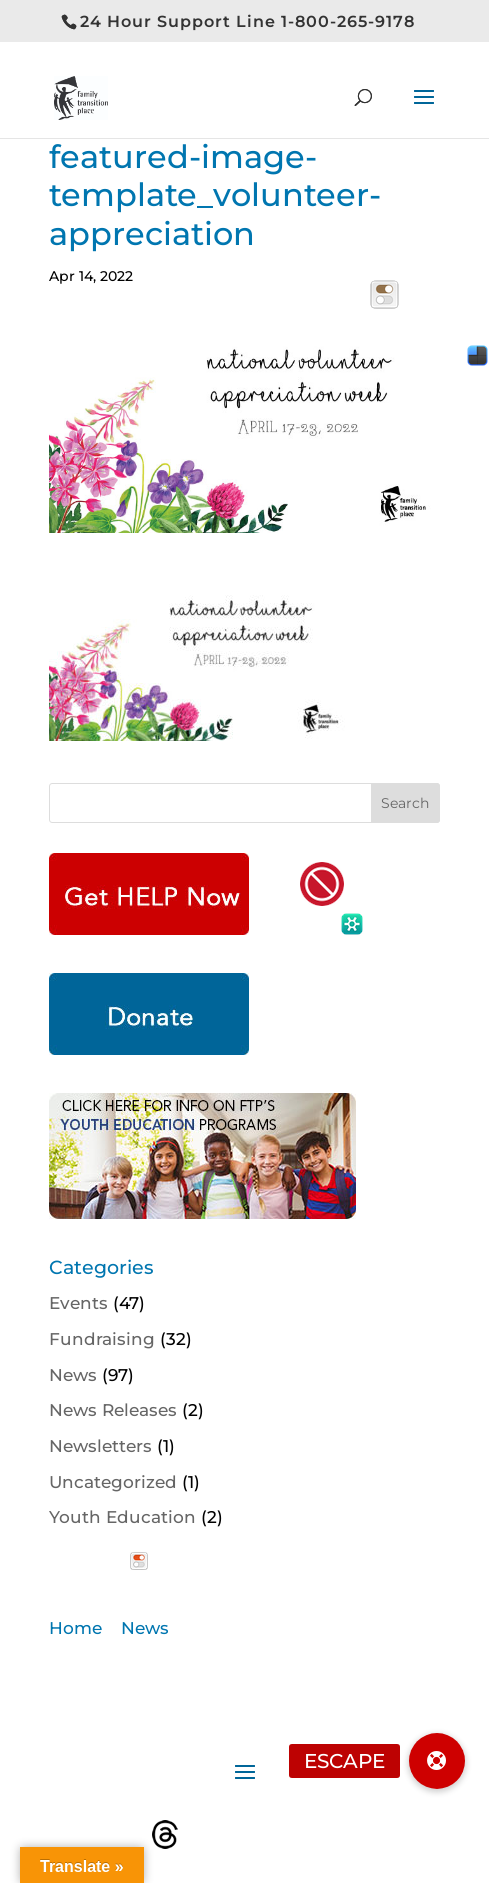 The image size is (489, 1883). What do you see at coordinates (322, 884) in the screenshot?
I see `delete or remove selected item` at bounding box center [322, 884].